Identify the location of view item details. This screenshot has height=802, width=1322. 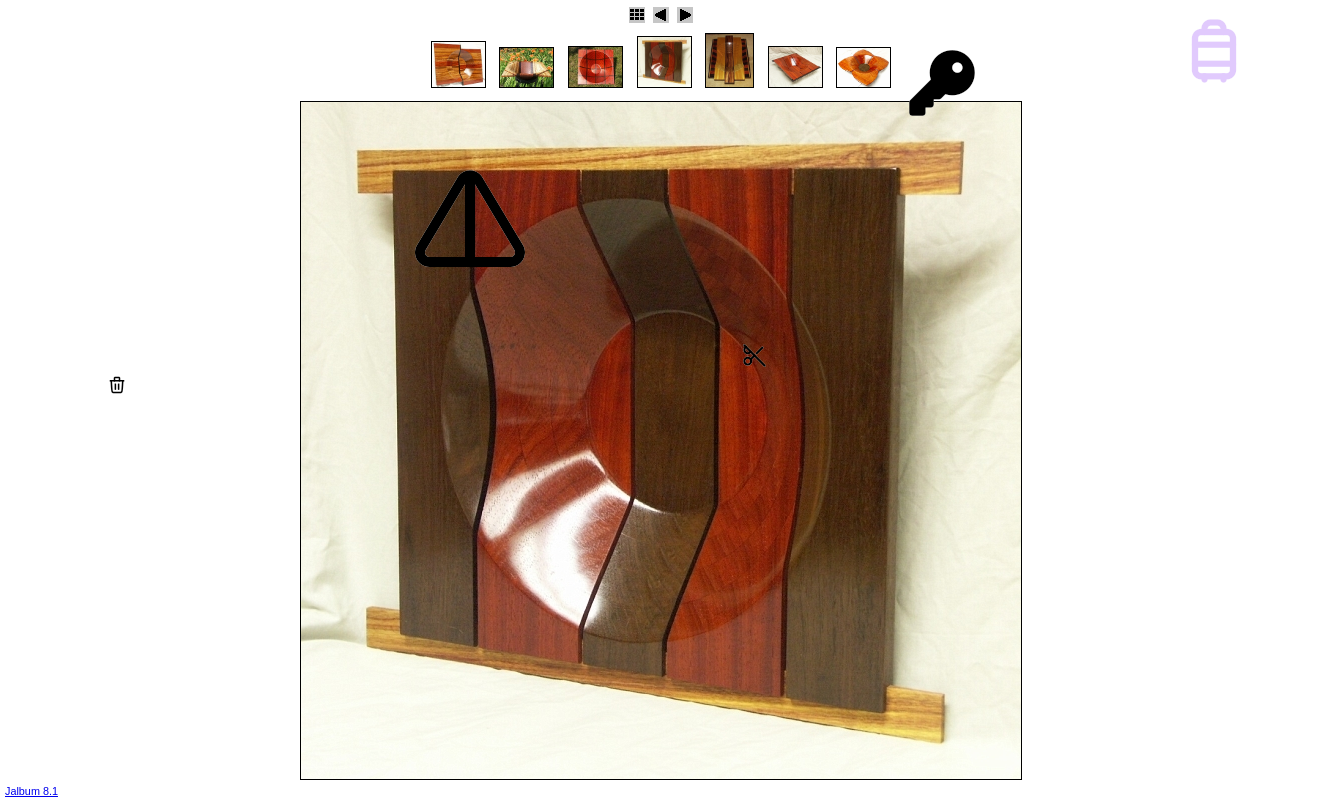
(470, 222).